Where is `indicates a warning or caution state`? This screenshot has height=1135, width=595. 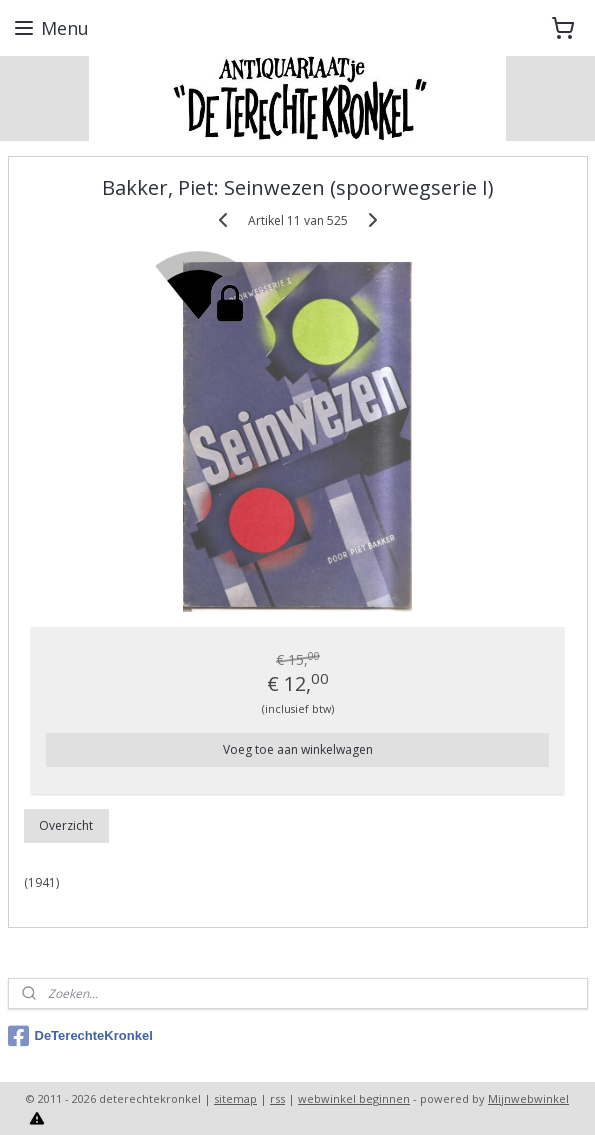 indicates a warning or caution state is located at coordinates (37, 1118).